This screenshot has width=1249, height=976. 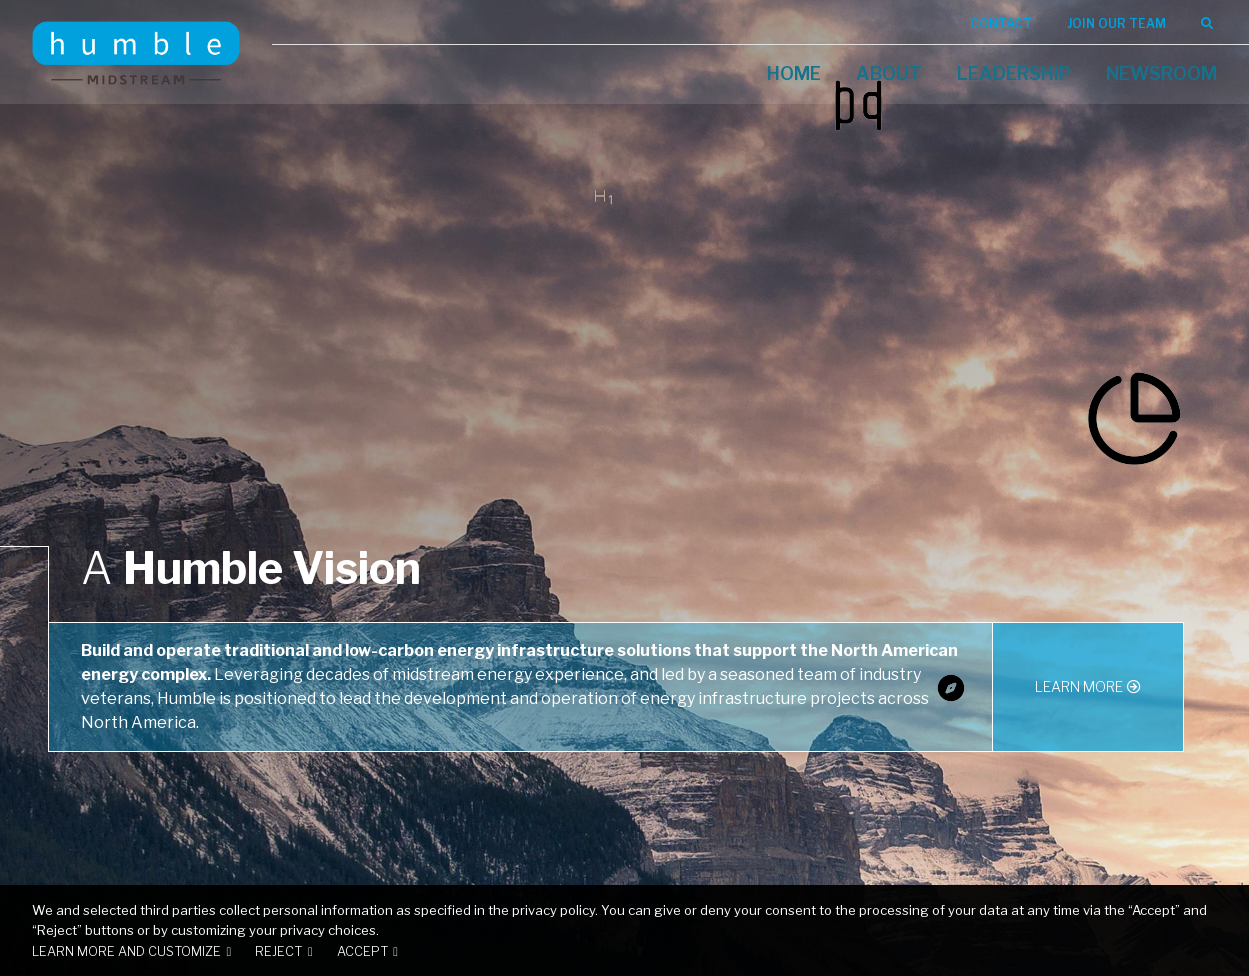 I want to click on access navigation or directional features, so click(x=951, y=688).